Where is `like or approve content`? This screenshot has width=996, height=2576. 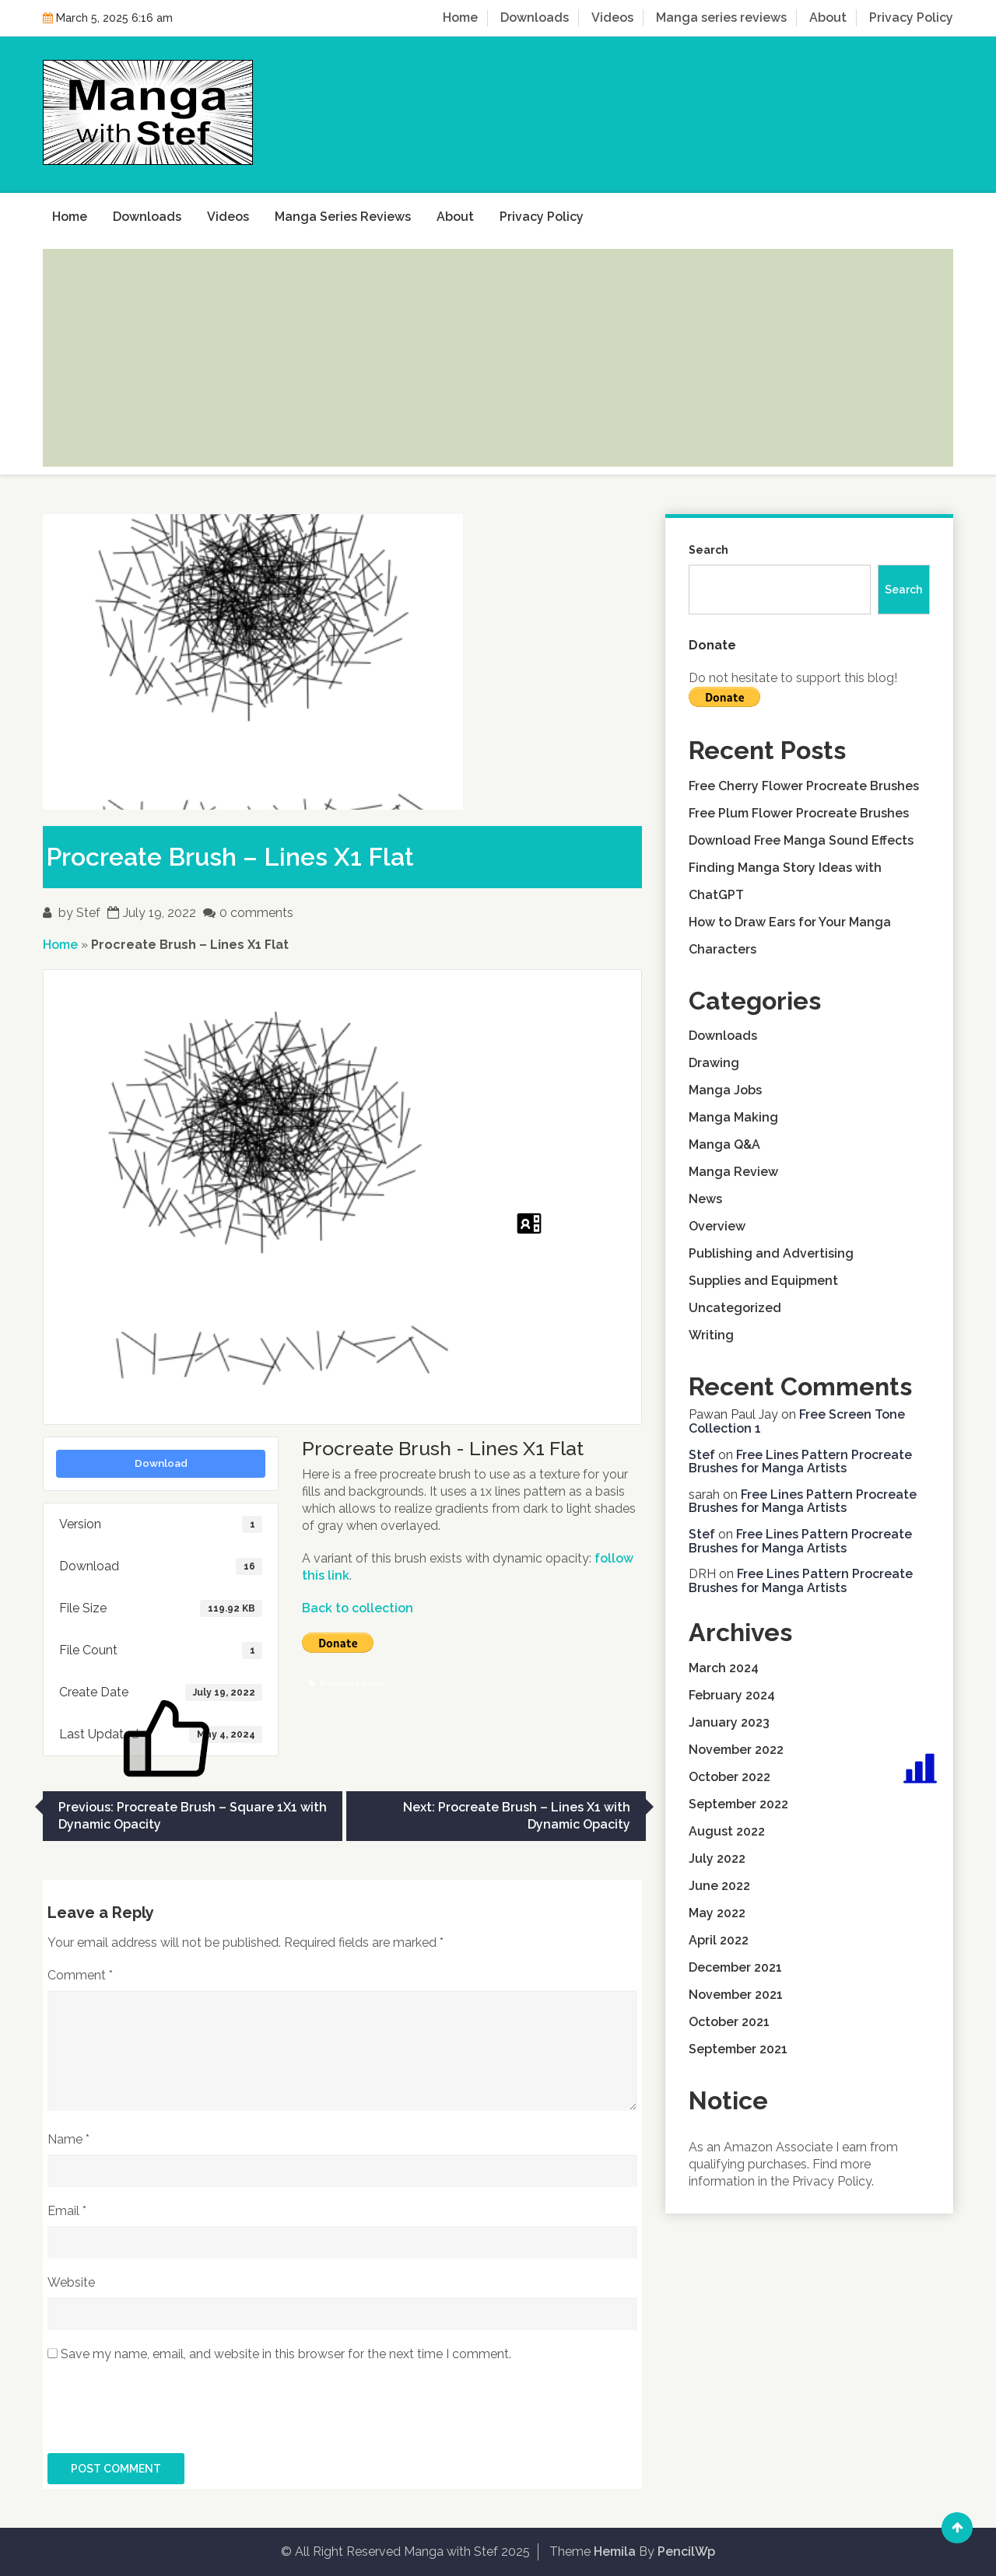 like or approve content is located at coordinates (167, 1743).